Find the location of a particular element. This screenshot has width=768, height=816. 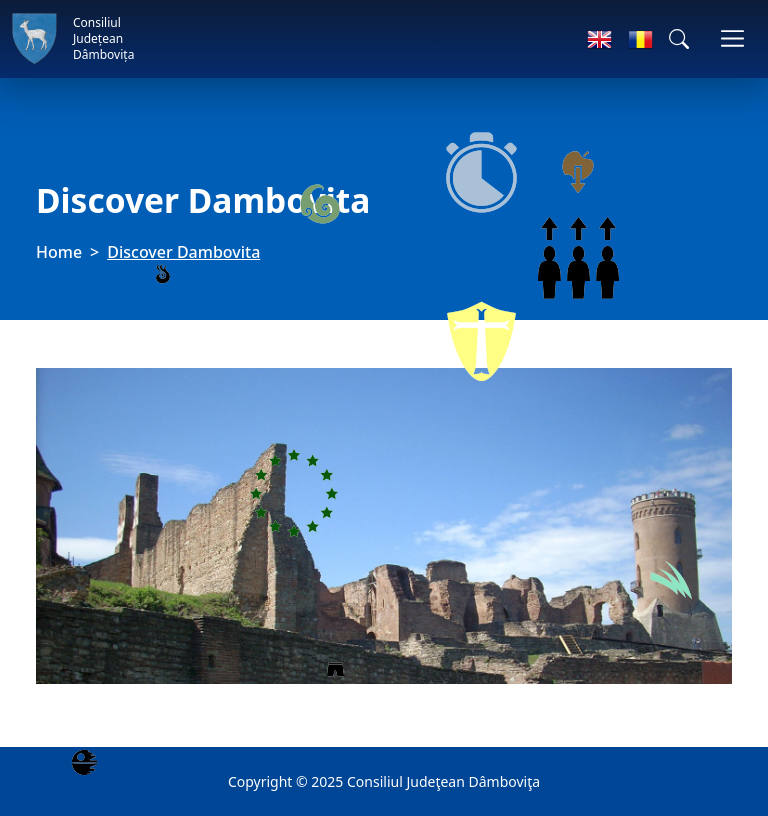

indicates wind or air movement effect is located at coordinates (671, 581).